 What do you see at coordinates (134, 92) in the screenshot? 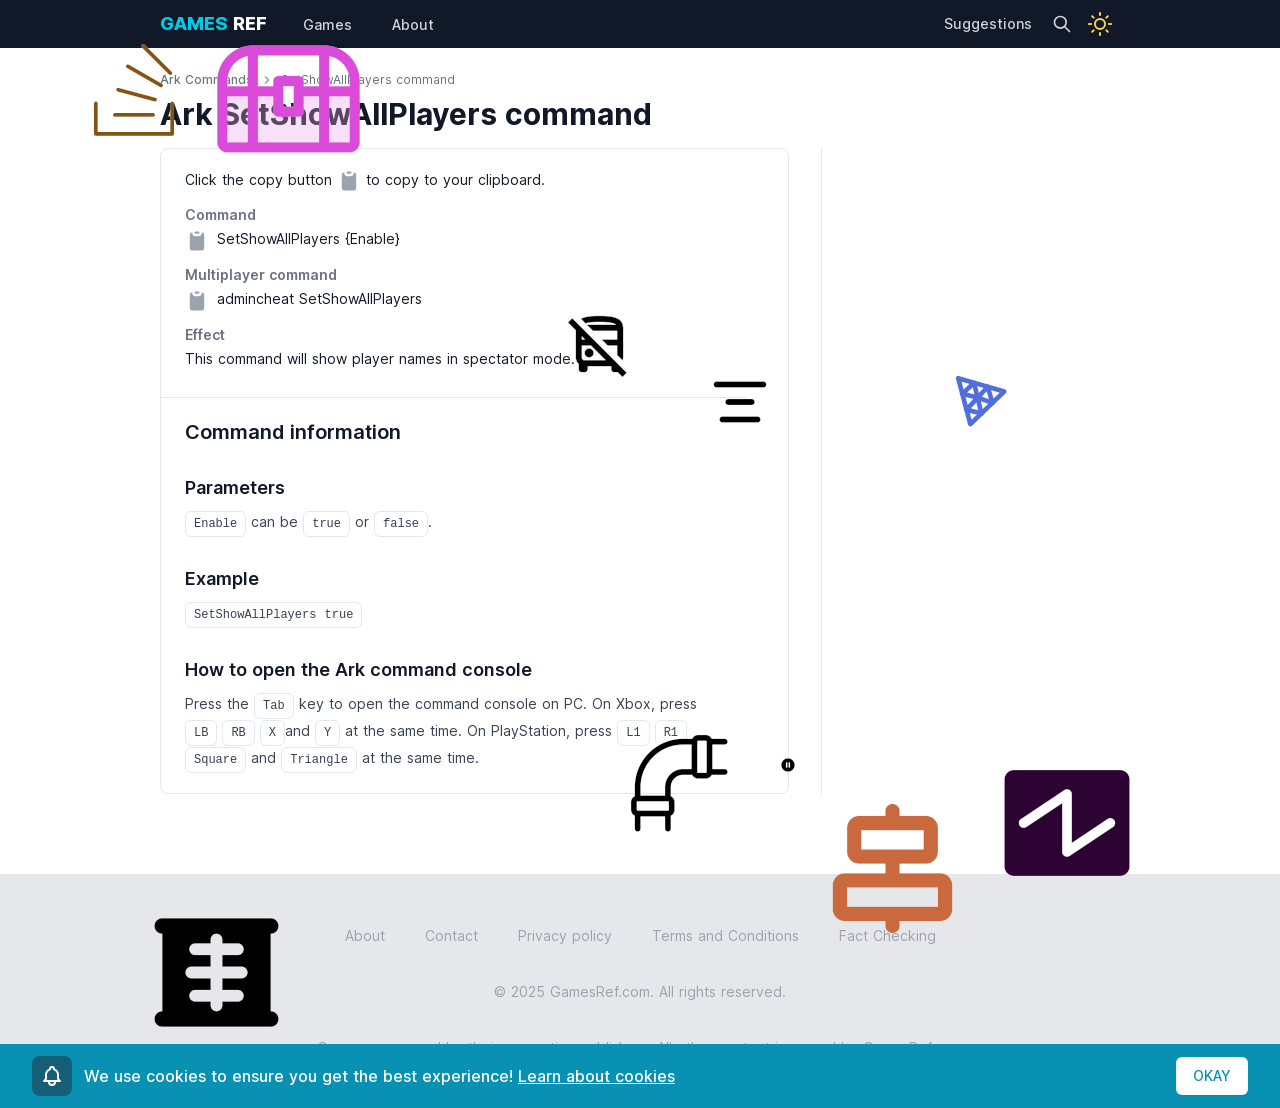
I see `visit stack overflow for developer help` at bounding box center [134, 92].